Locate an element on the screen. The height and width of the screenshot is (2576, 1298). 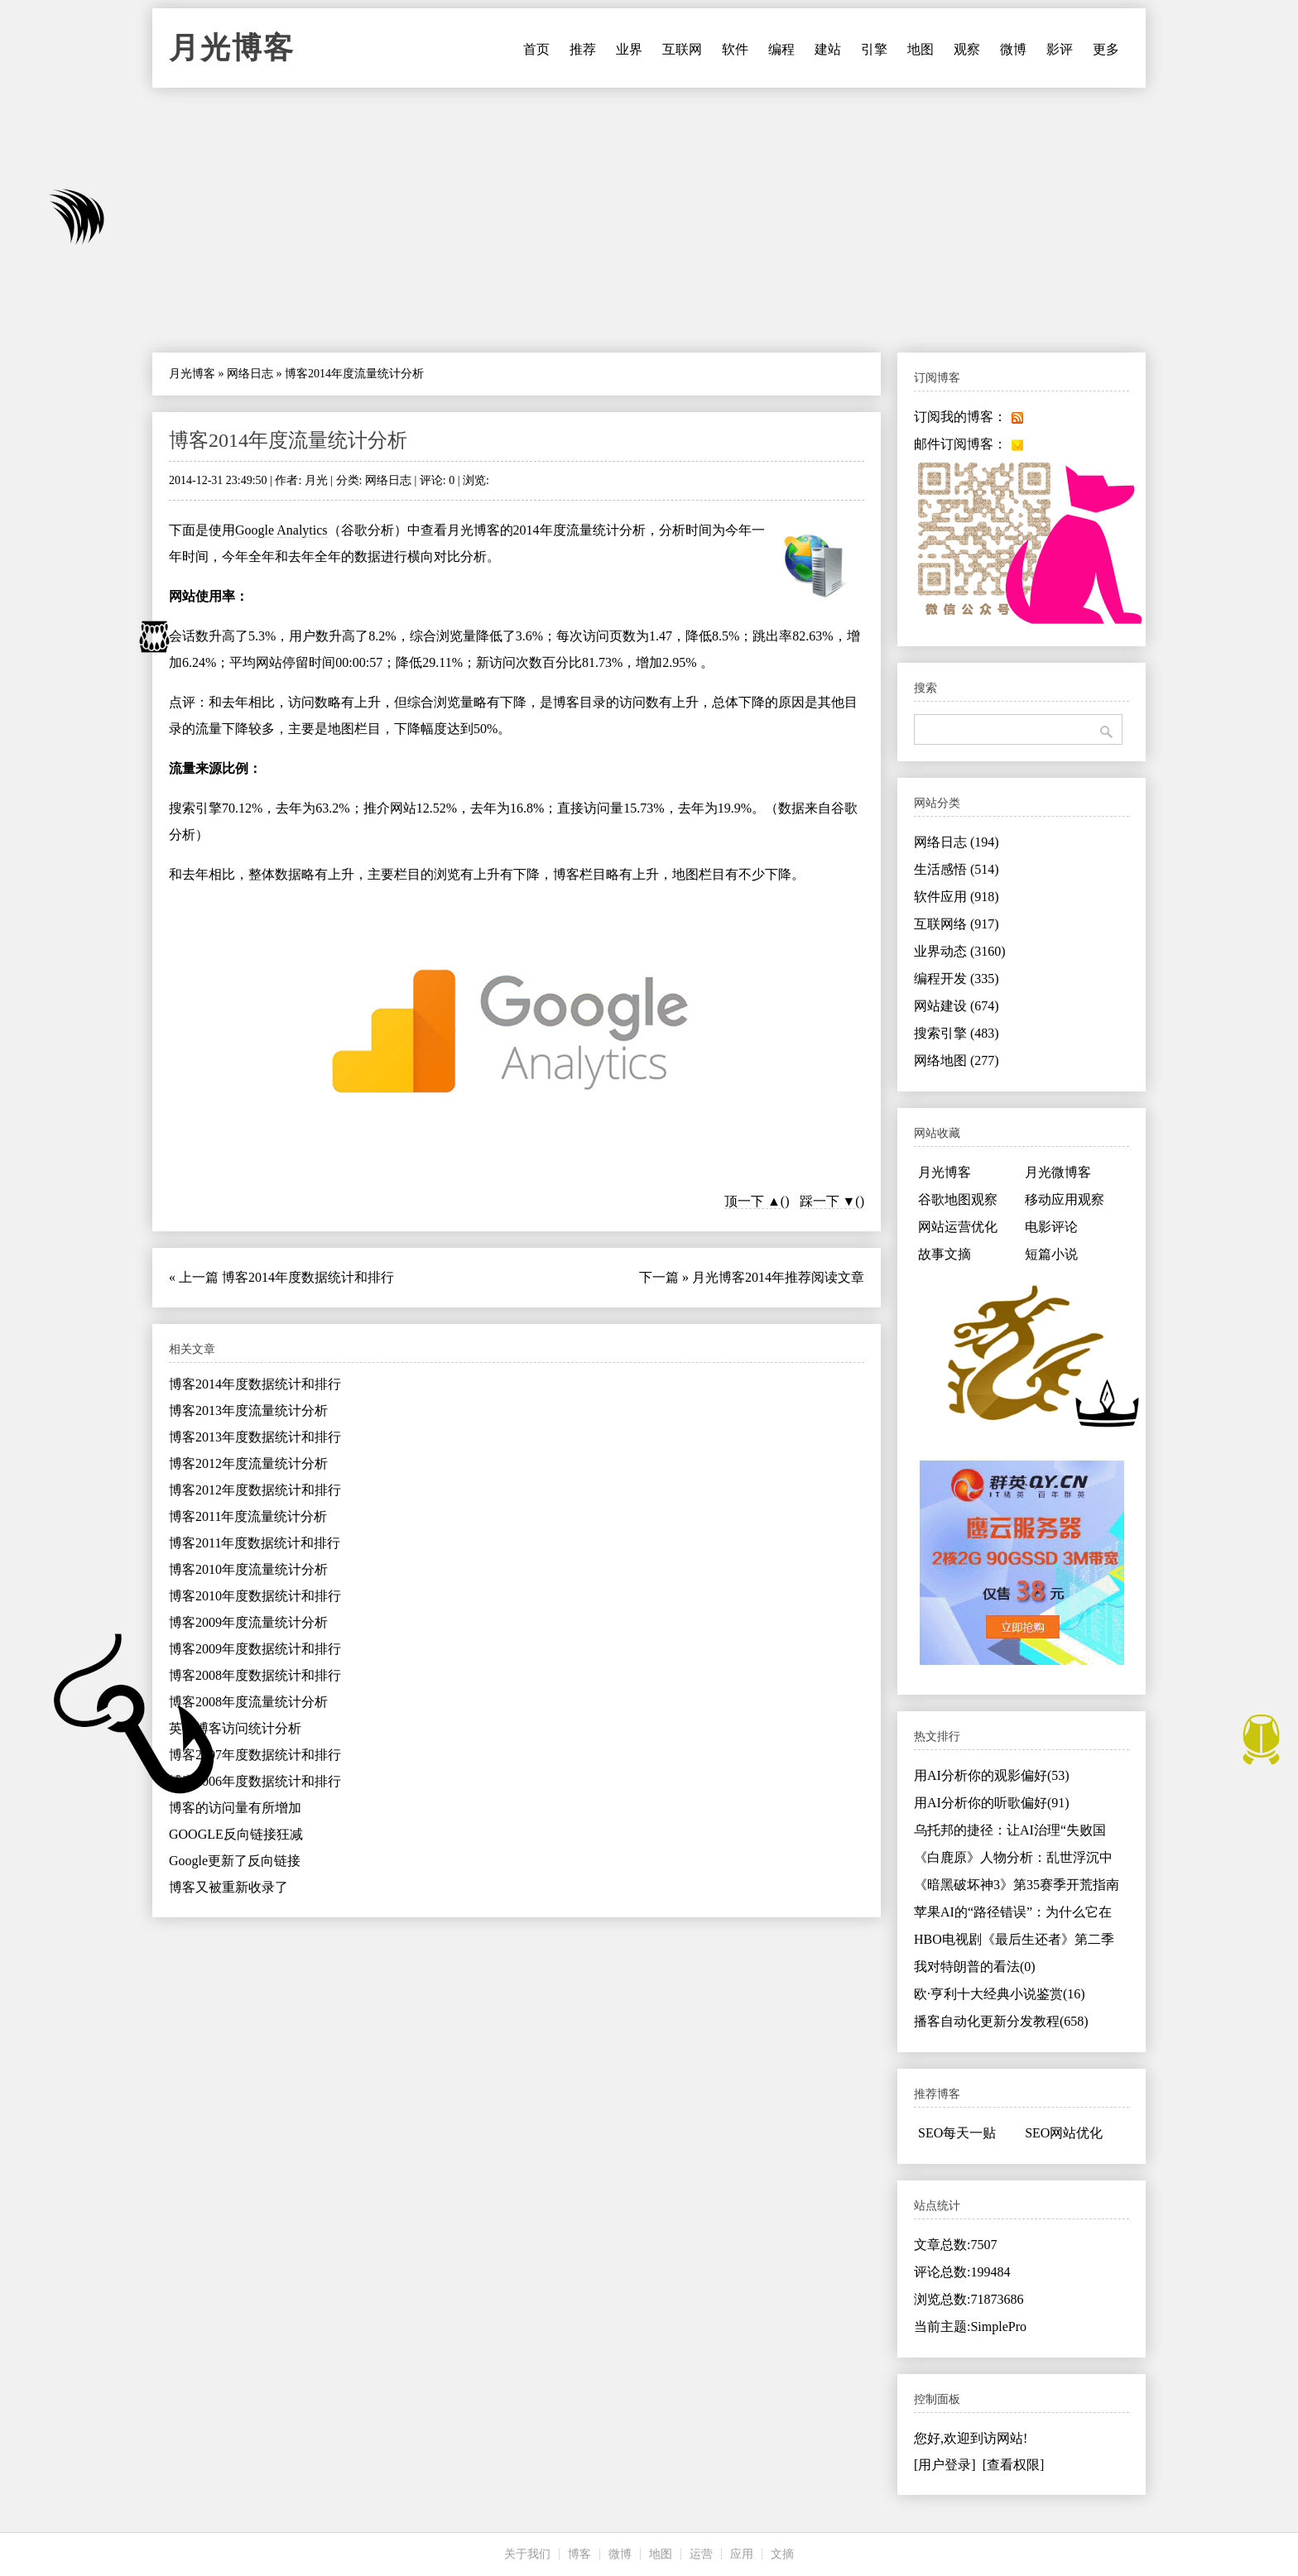
access fishing mini-game or activity is located at coordinates (135, 1714).